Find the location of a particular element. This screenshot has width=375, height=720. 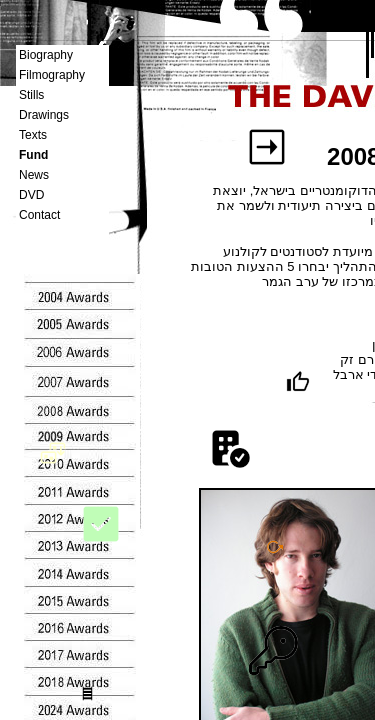

indicates a renamed file in a diff view is located at coordinates (267, 147).